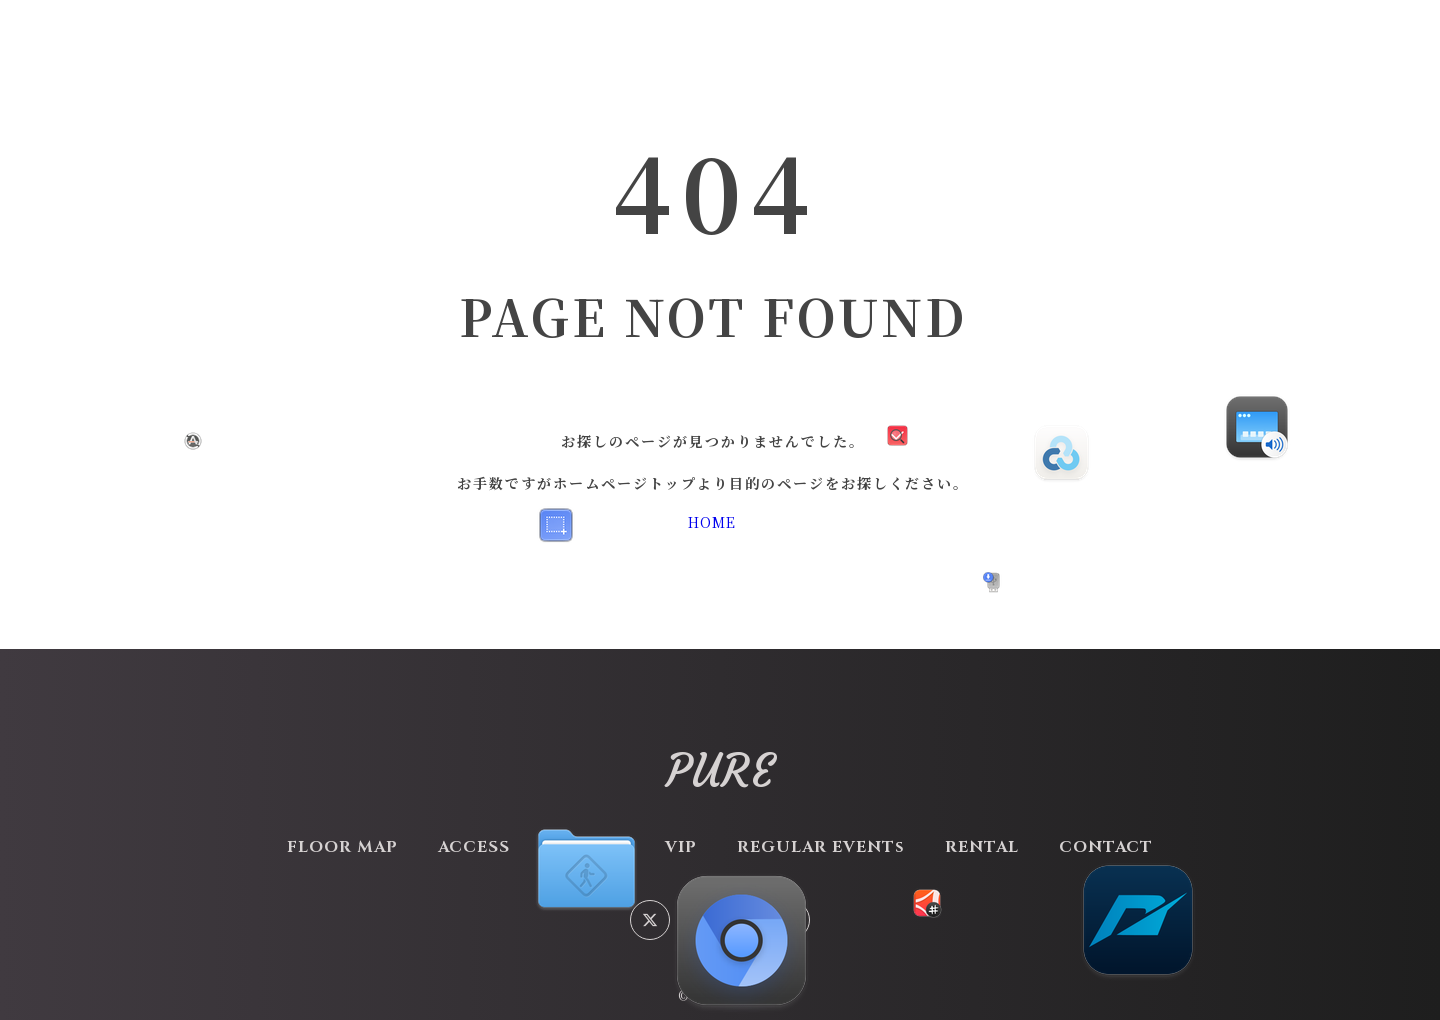  What do you see at coordinates (586, 868) in the screenshot?
I see `access the public folder for shared files` at bounding box center [586, 868].